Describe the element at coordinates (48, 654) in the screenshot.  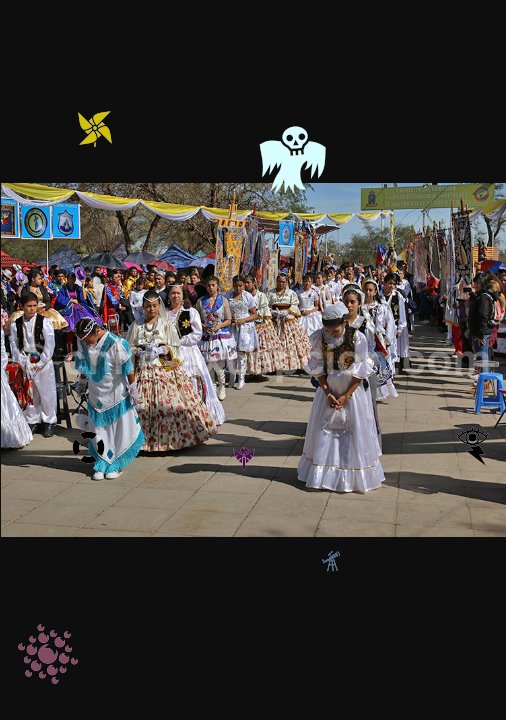
I see `decorative pattern or visual effect option` at that location.